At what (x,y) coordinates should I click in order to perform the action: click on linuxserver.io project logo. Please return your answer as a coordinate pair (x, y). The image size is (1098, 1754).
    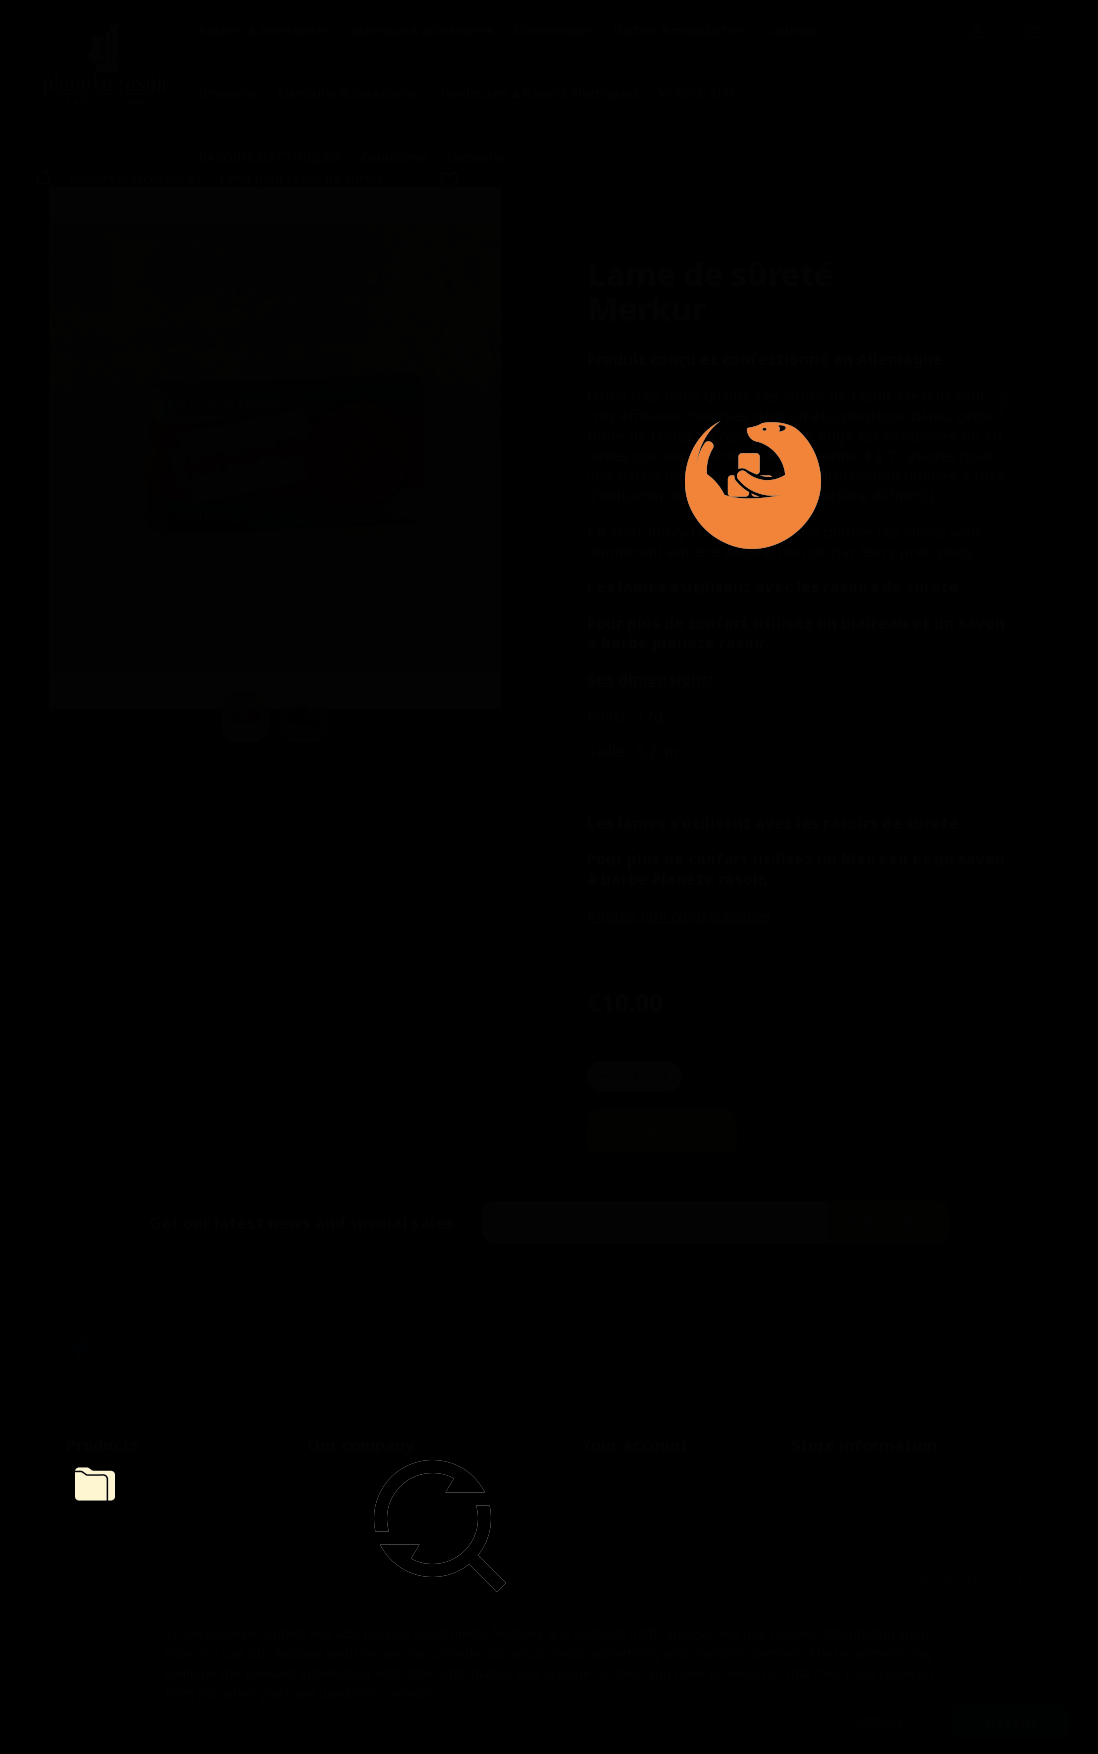
    Looking at the image, I should click on (753, 485).